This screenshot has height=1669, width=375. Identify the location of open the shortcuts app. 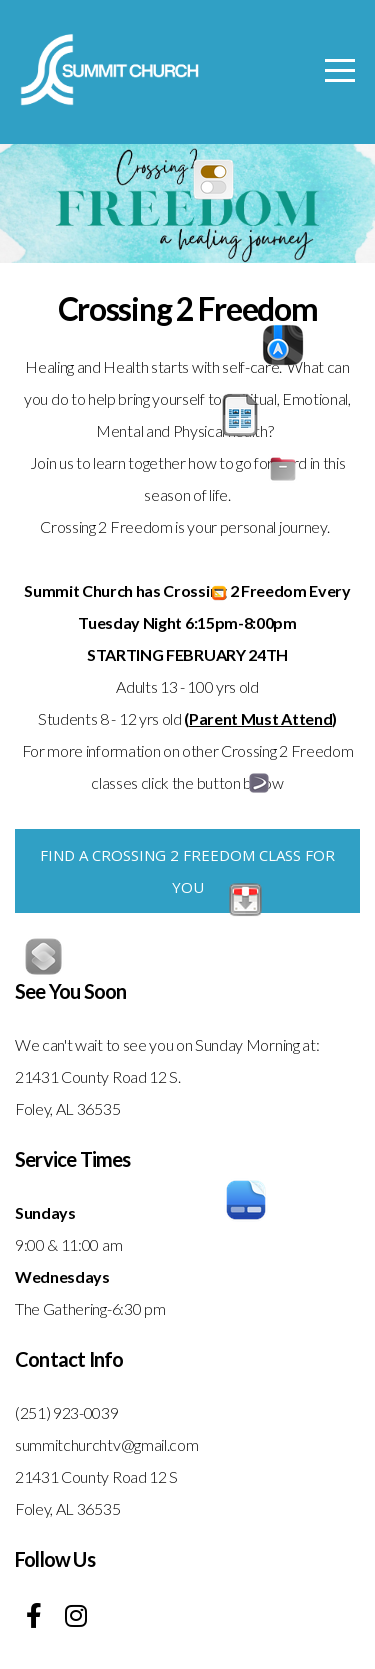
(43, 956).